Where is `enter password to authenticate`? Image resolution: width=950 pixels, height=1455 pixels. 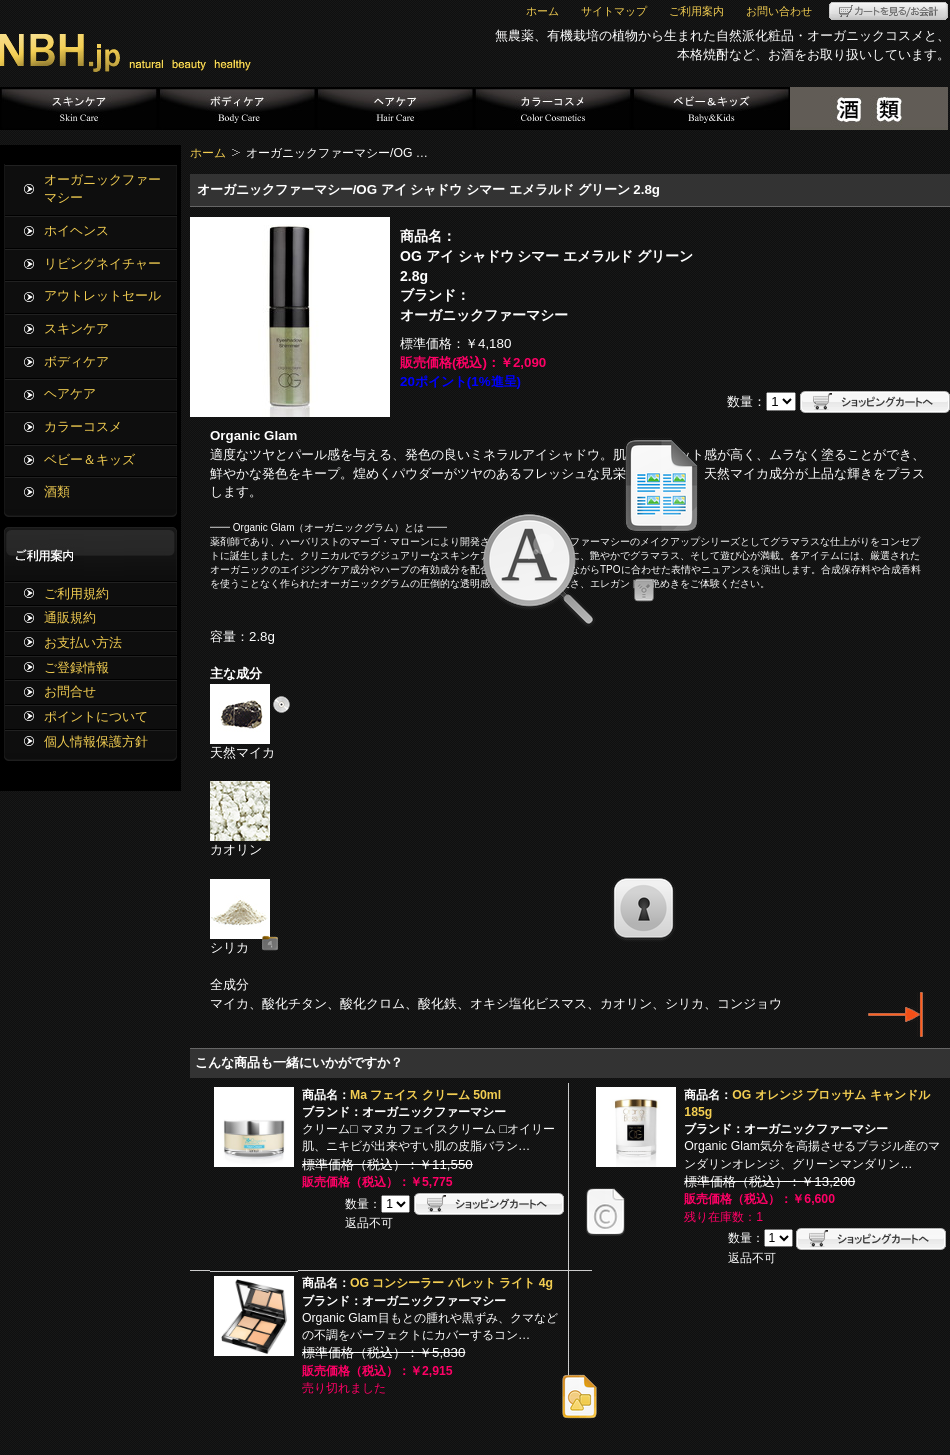 enter password to authenticate is located at coordinates (643, 909).